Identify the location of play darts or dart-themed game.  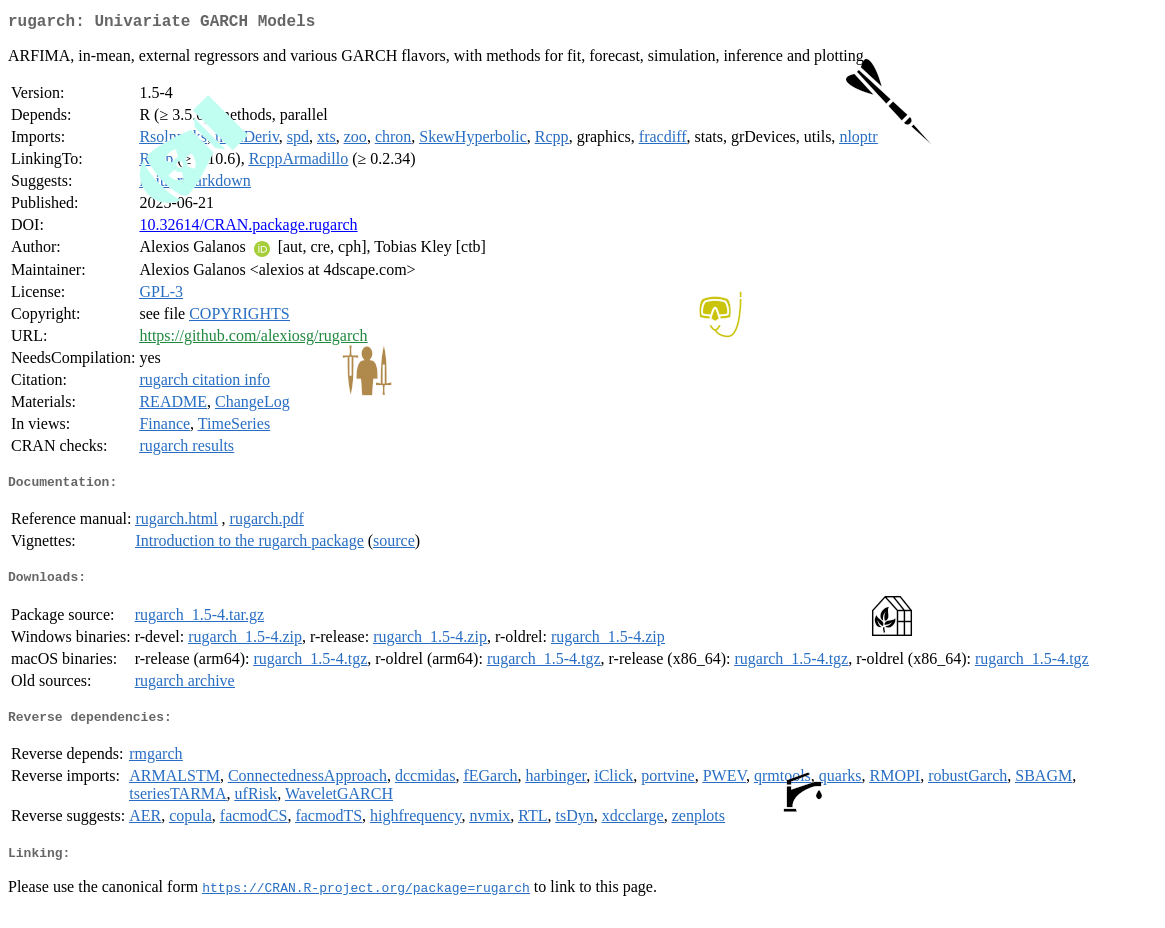
(888, 101).